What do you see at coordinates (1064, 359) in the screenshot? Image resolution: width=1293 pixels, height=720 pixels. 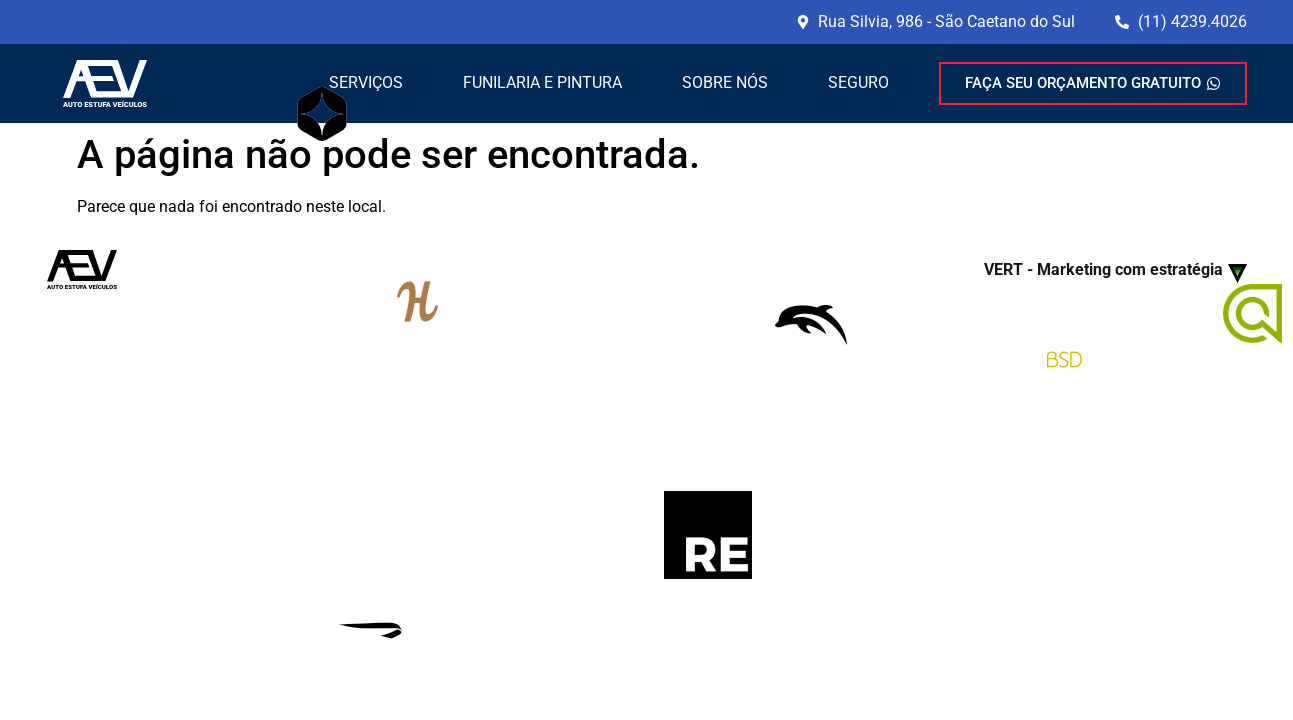 I see `BSD operating system logo` at bounding box center [1064, 359].